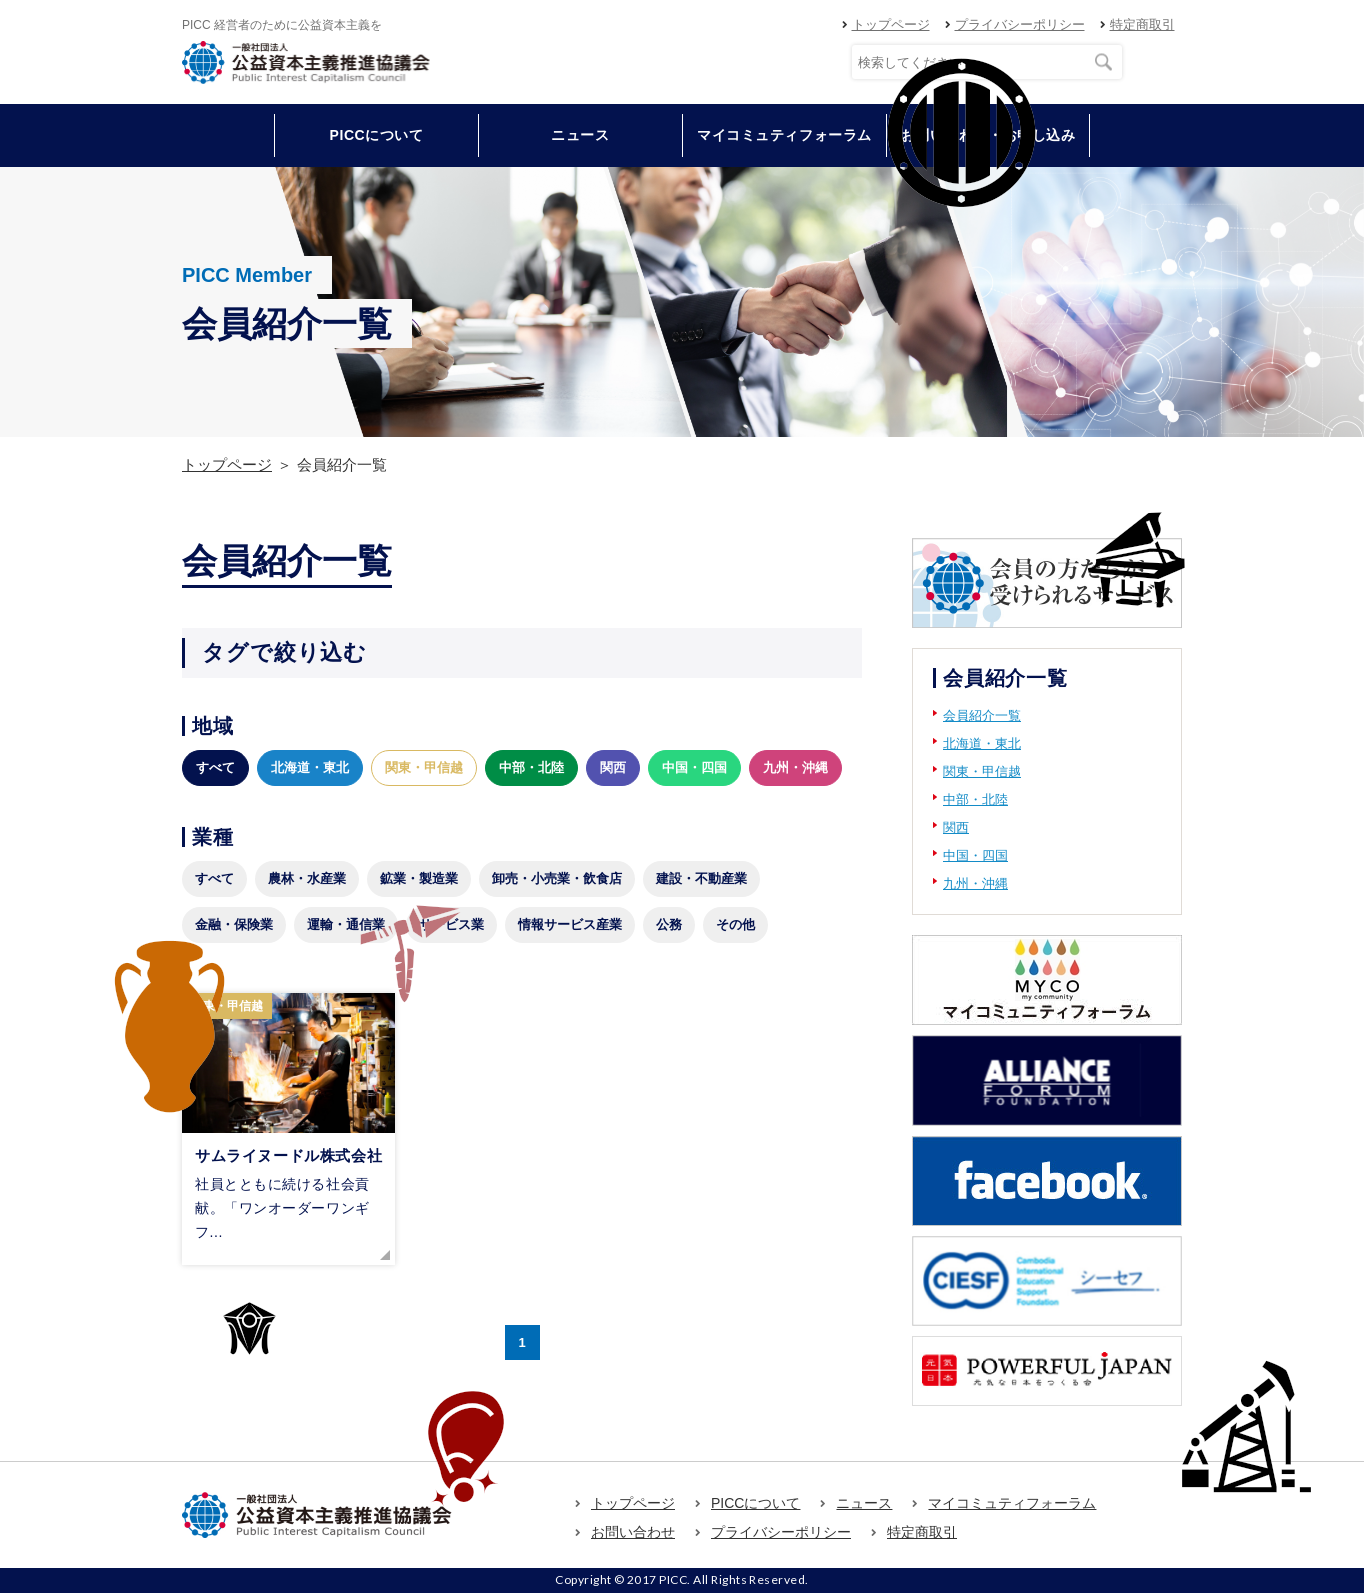 Image resolution: width=1364 pixels, height=1593 pixels. What do you see at coordinates (410, 953) in the screenshot?
I see `equip a spear weapon in your inventory` at bounding box center [410, 953].